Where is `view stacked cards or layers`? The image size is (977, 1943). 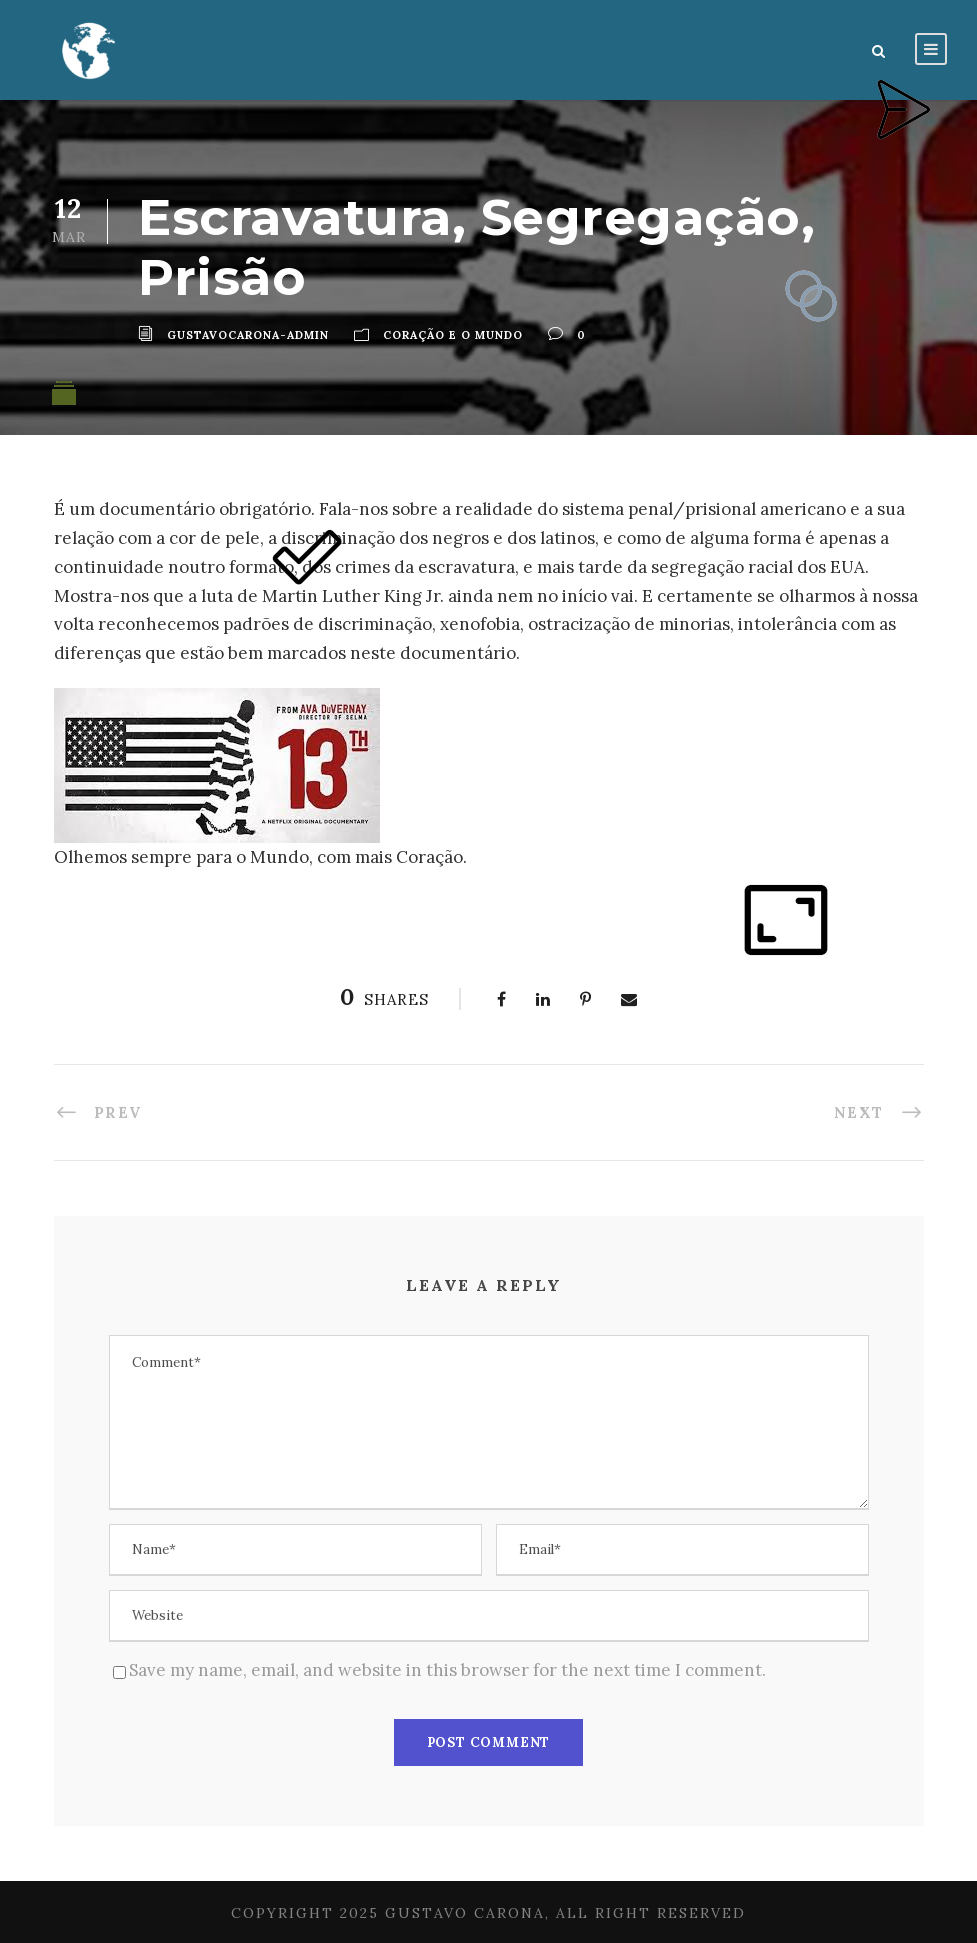
view stacked cards or layers is located at coordinates (64, 394).